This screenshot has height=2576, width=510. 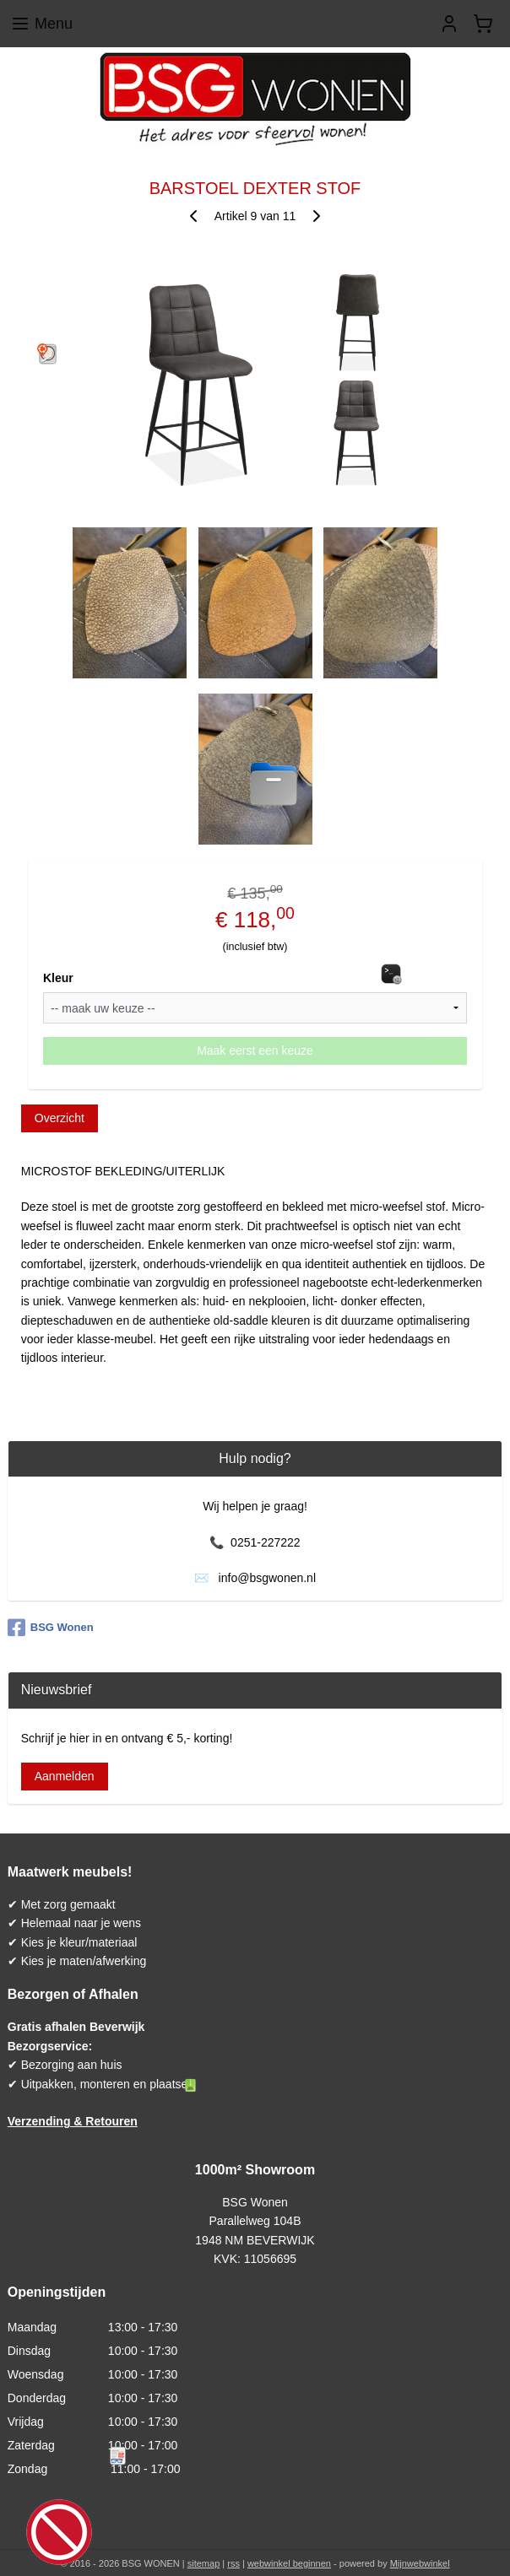 What do you see at coordinates (47, 354) in the screenshot?
I see `launch the ubiquity ubuntu installer` at bounding box center [47, 354].